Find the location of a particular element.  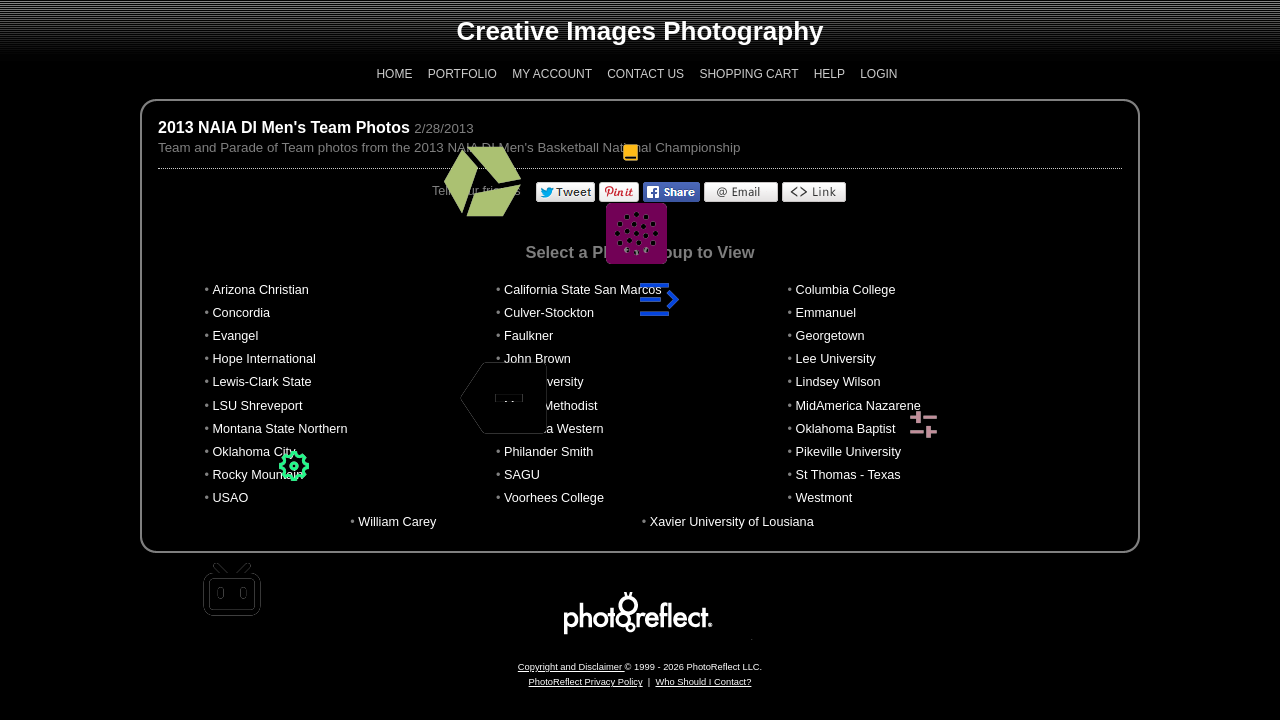

expand a collapsed sidebar menu is located at coordinates (658, 299).